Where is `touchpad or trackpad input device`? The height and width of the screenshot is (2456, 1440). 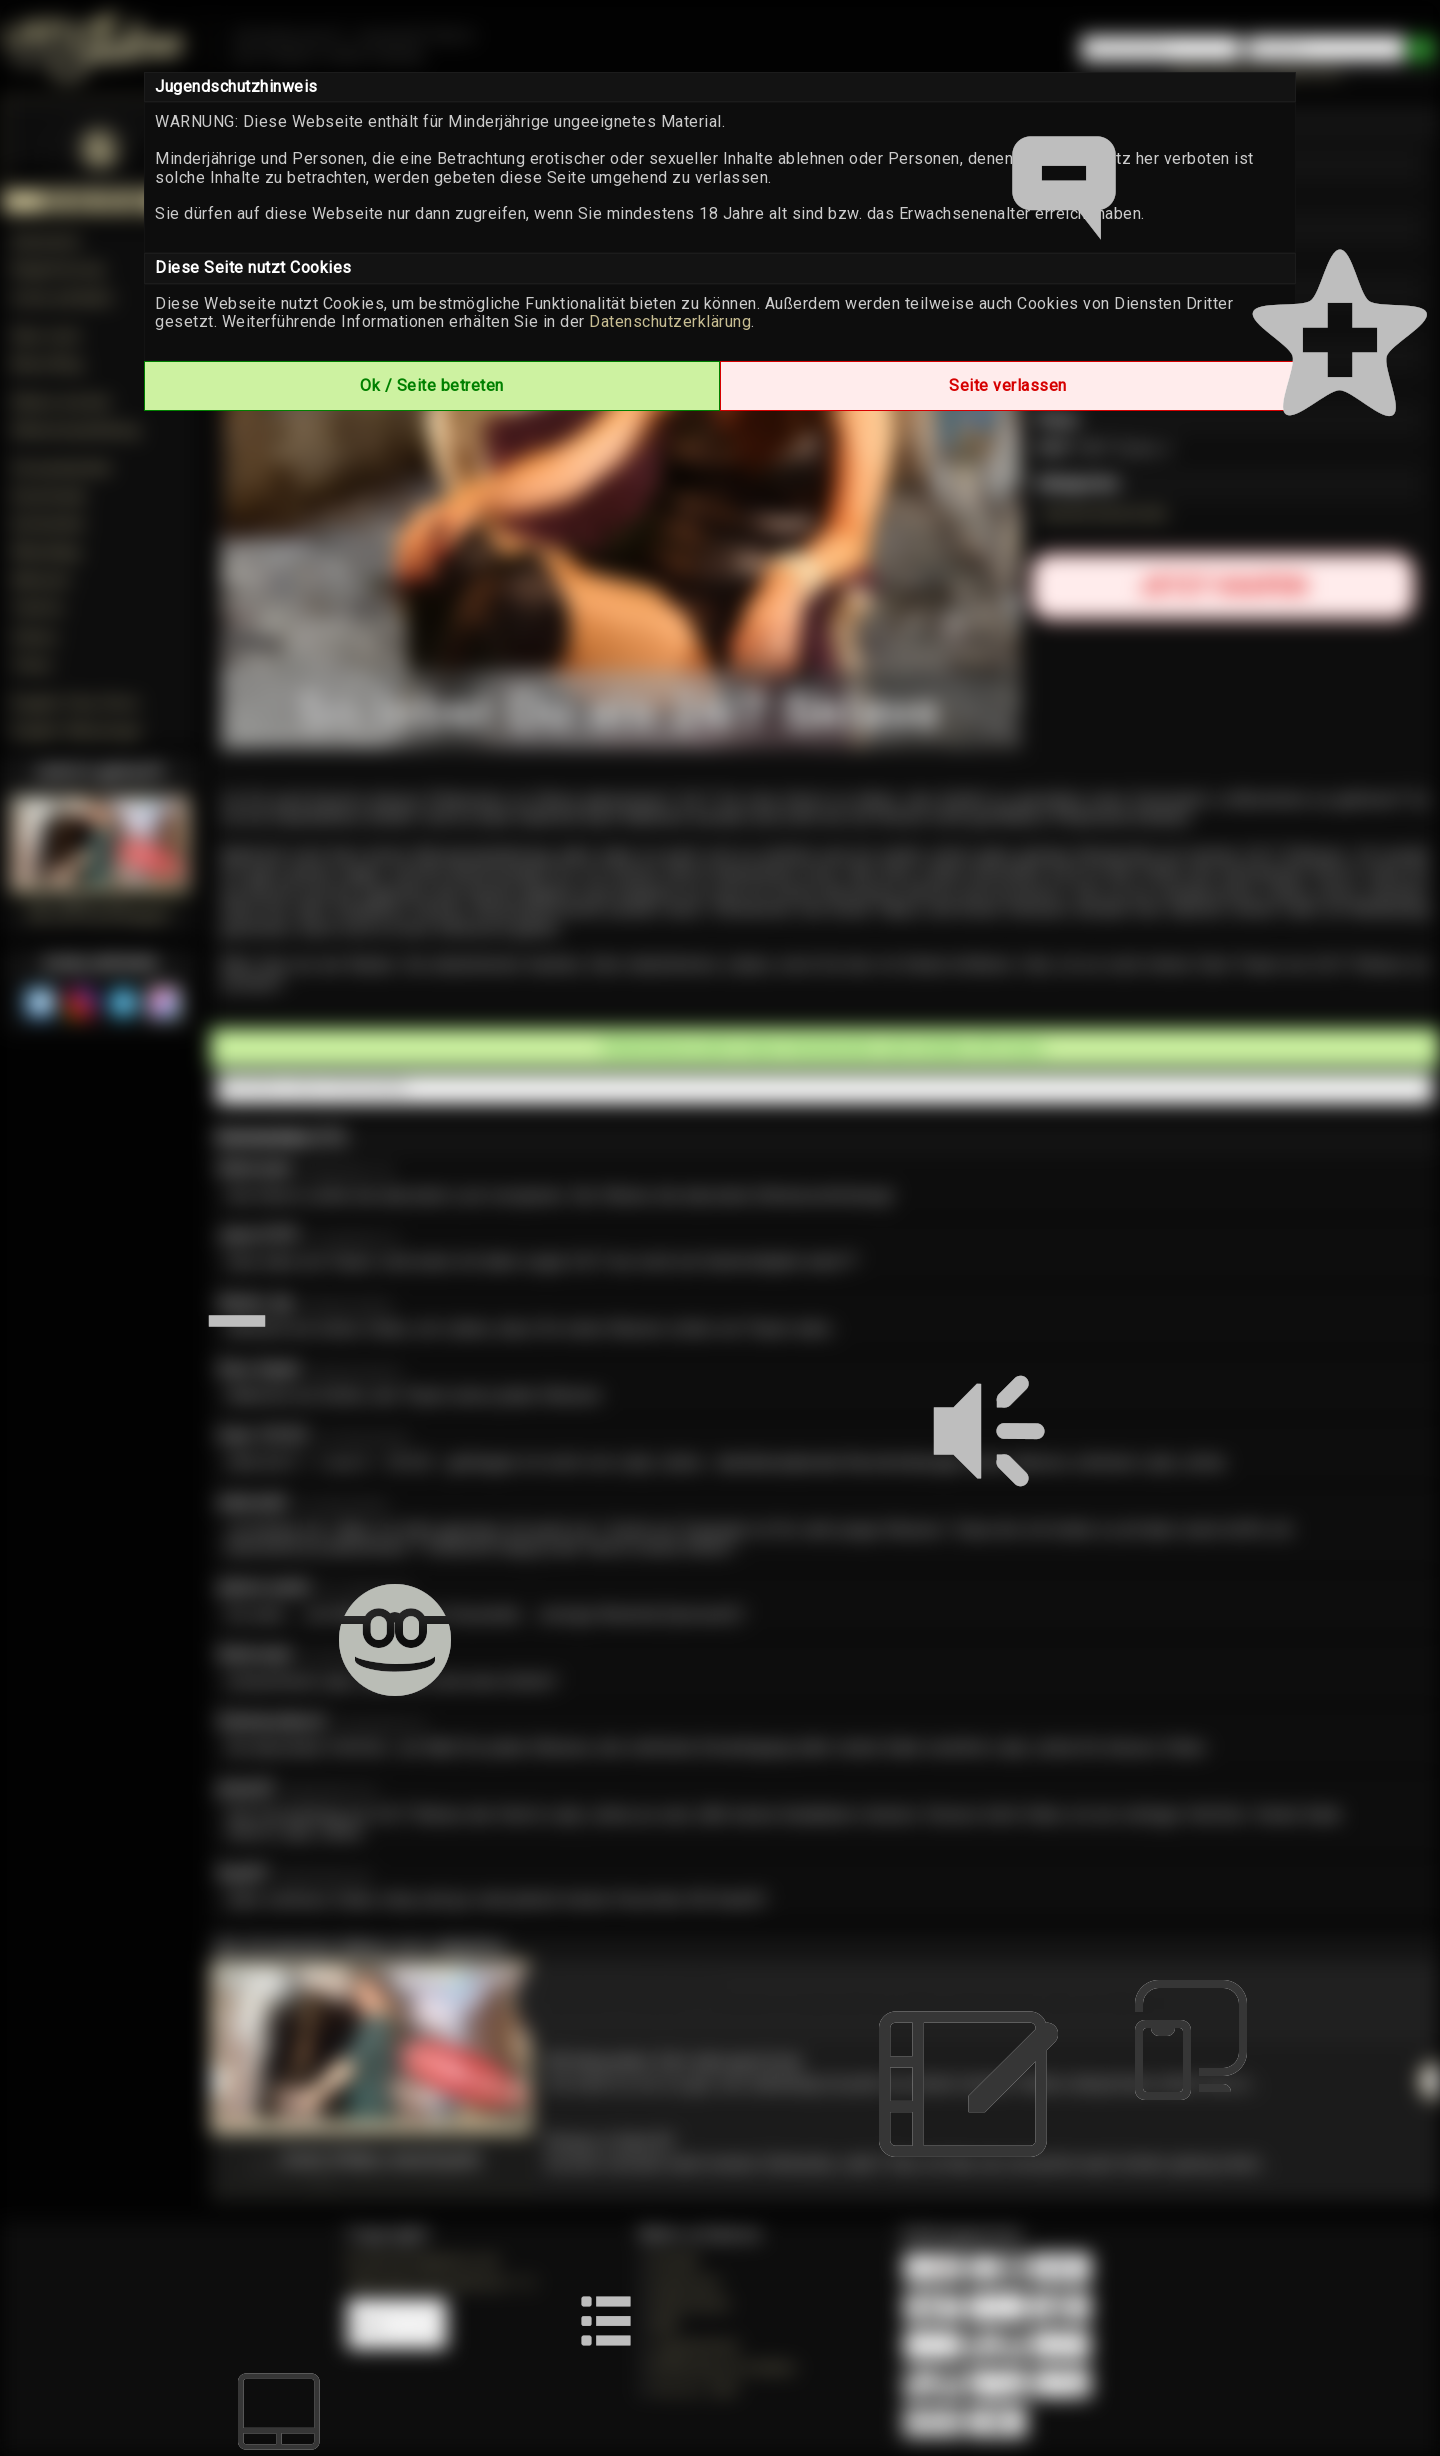
touchpad or trackpad input device is located at coordinates (281, 2411).